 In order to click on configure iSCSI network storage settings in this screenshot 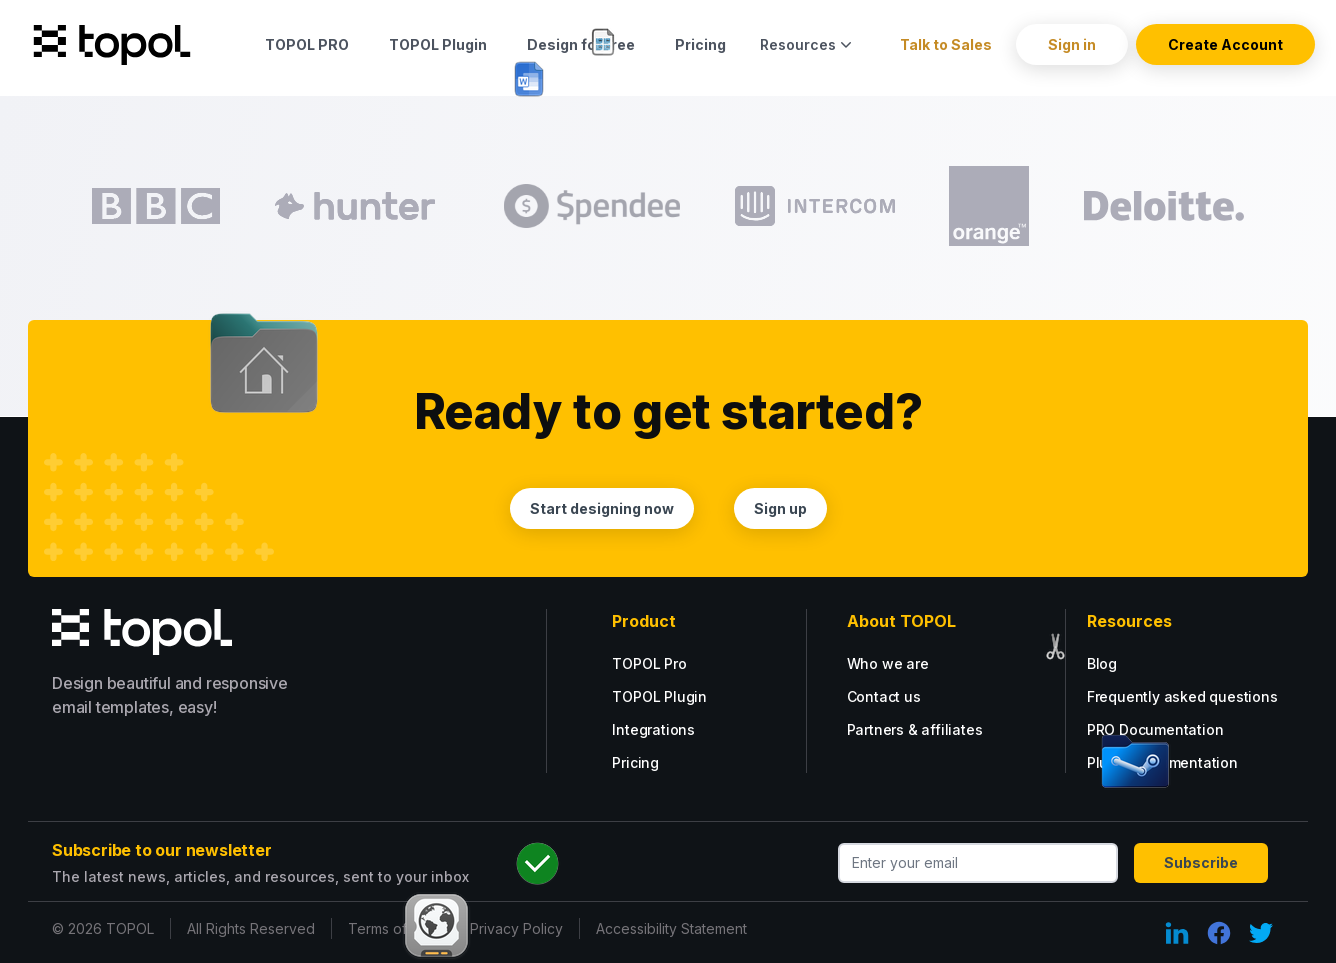, I will do `click(436, 926)`.